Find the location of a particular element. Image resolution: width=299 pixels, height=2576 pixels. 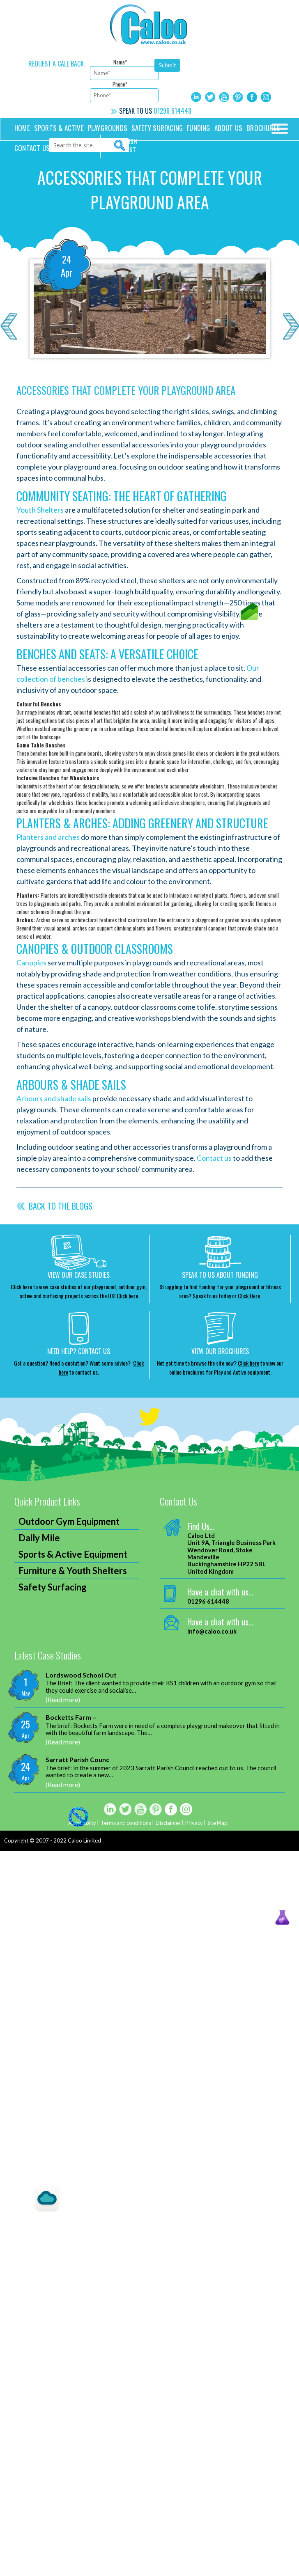

open the finance app is located at coordinates (249, 611).